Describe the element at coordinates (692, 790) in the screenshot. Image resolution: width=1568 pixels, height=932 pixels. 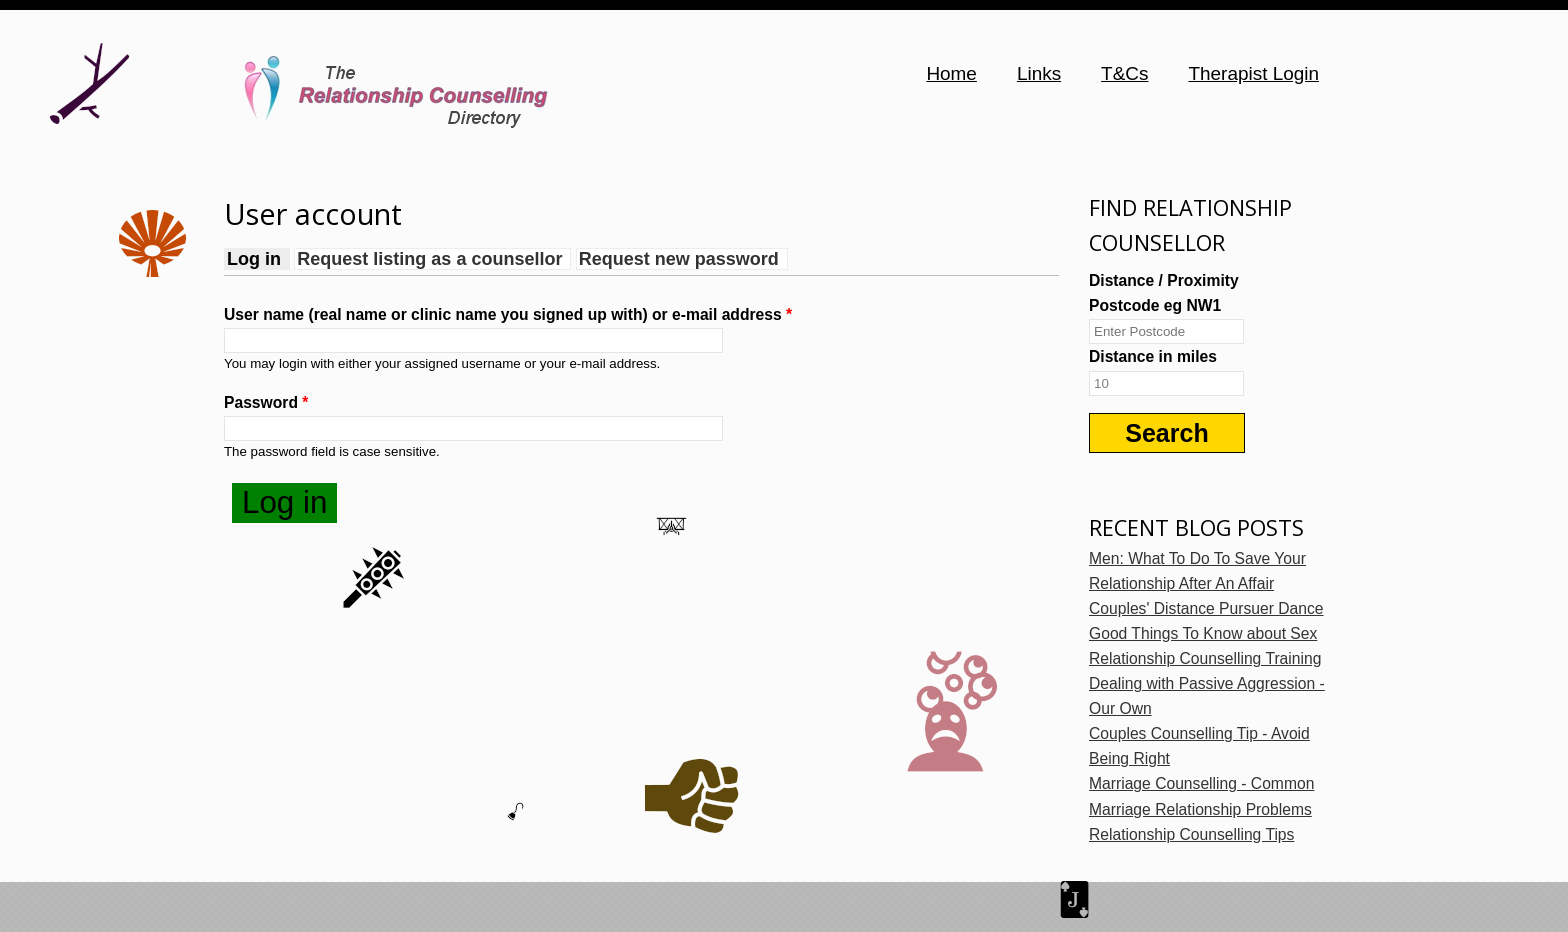
I see `rock move in a rock-paper-scissors game` at that location.